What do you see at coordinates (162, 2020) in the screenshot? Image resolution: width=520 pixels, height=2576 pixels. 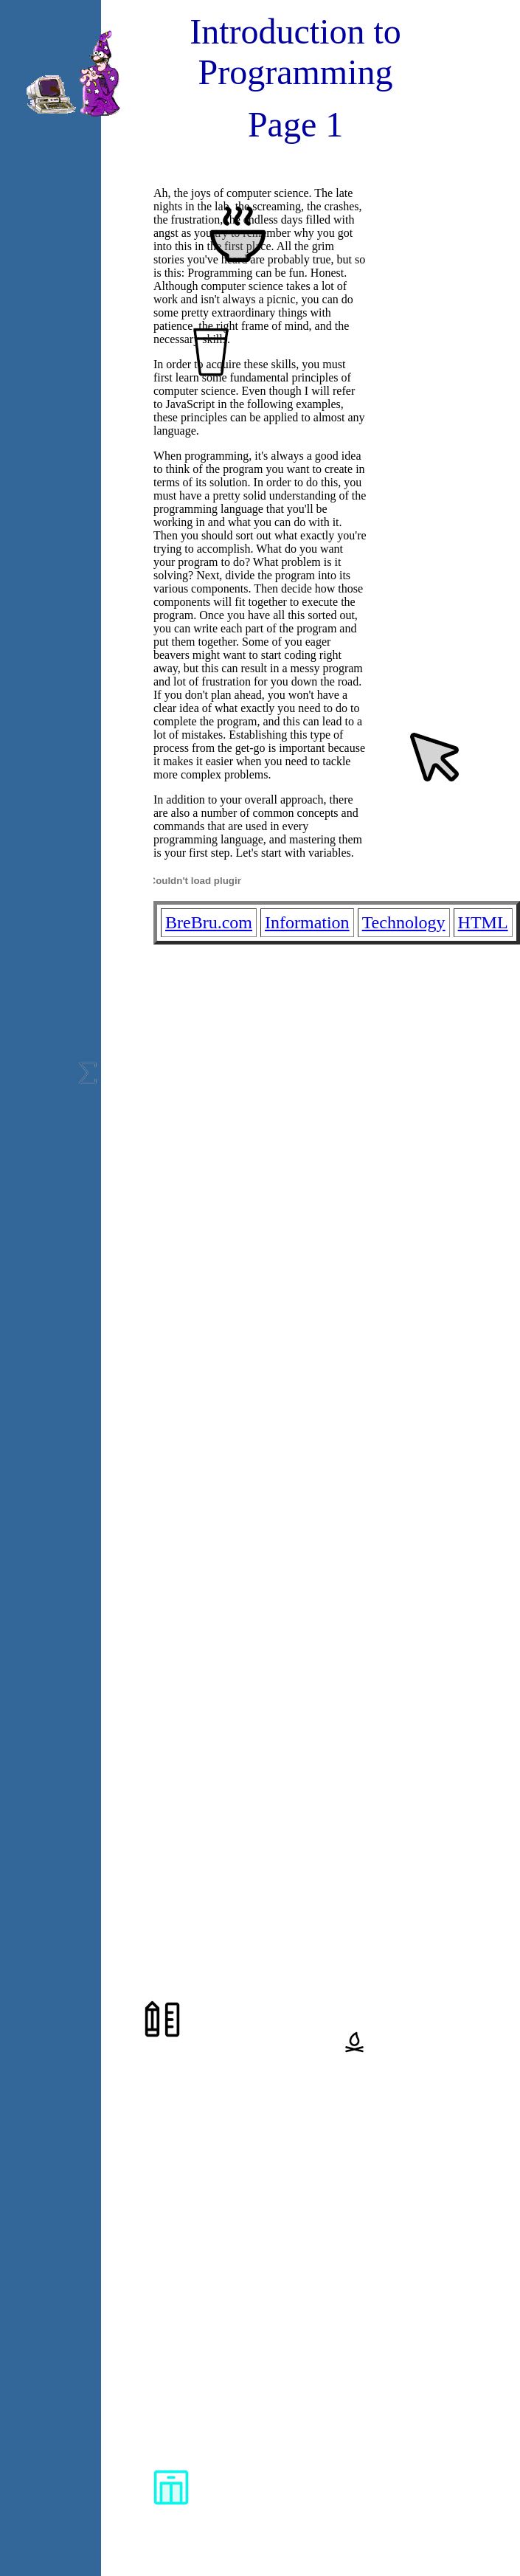 I see `access design or editing tools` at bounding box center [162, 2020].